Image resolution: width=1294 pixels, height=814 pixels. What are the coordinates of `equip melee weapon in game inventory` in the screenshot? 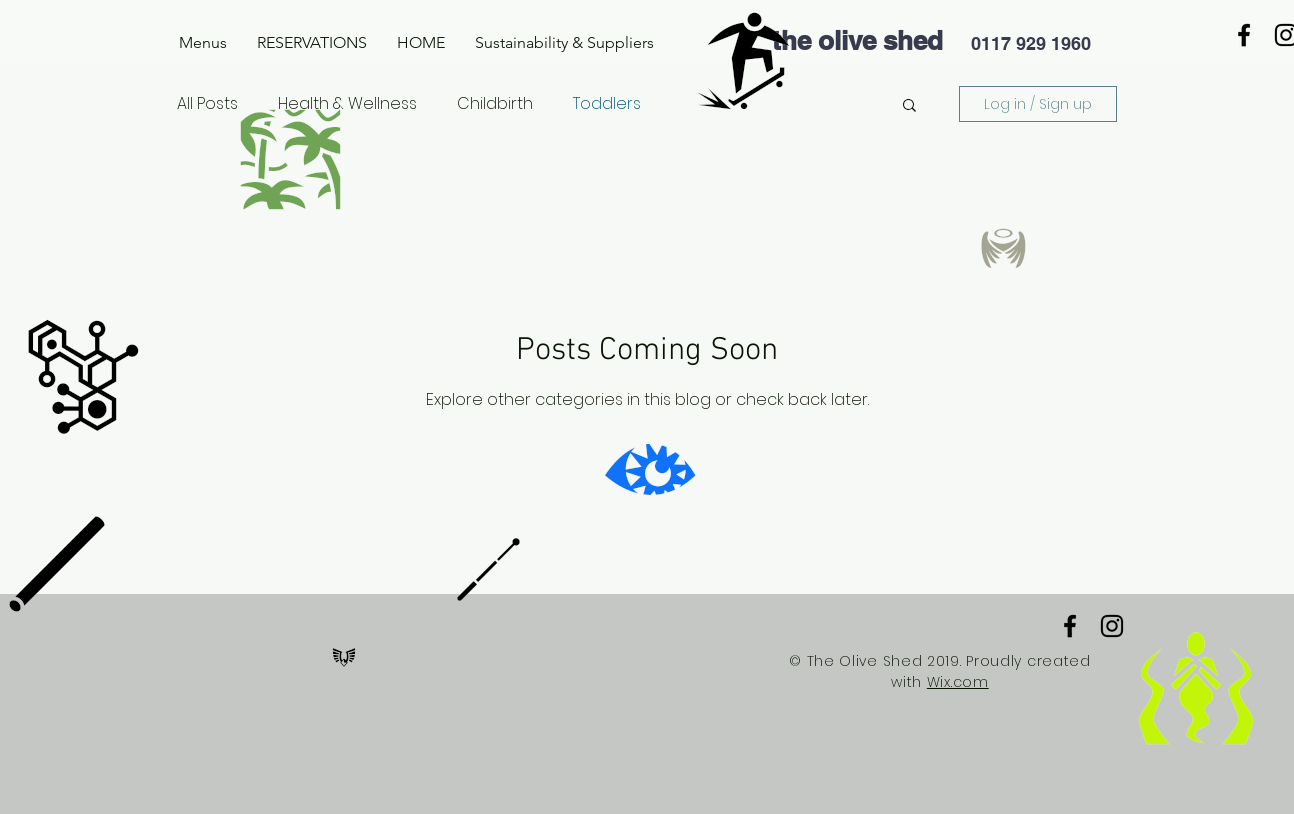 It's located at (488, 569).